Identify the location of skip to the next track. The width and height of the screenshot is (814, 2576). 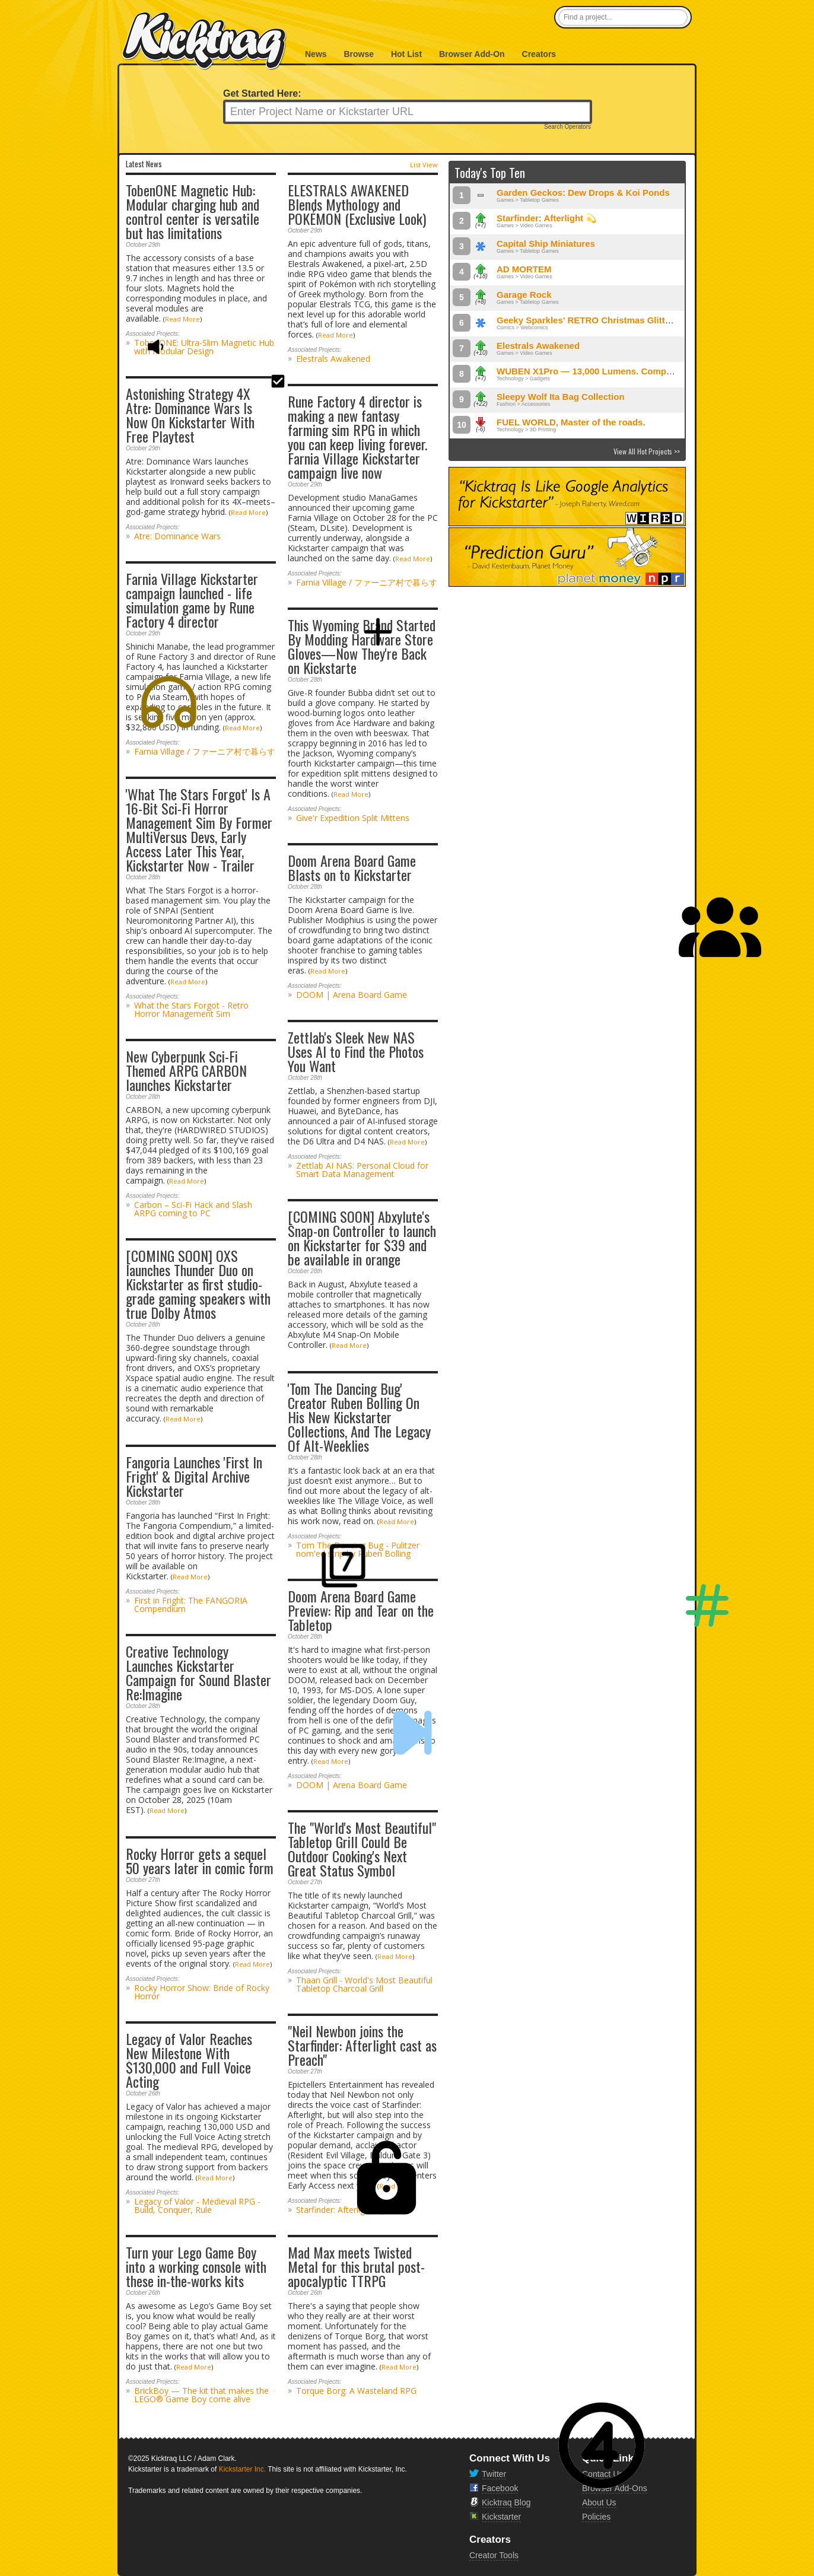
(413, 1732).